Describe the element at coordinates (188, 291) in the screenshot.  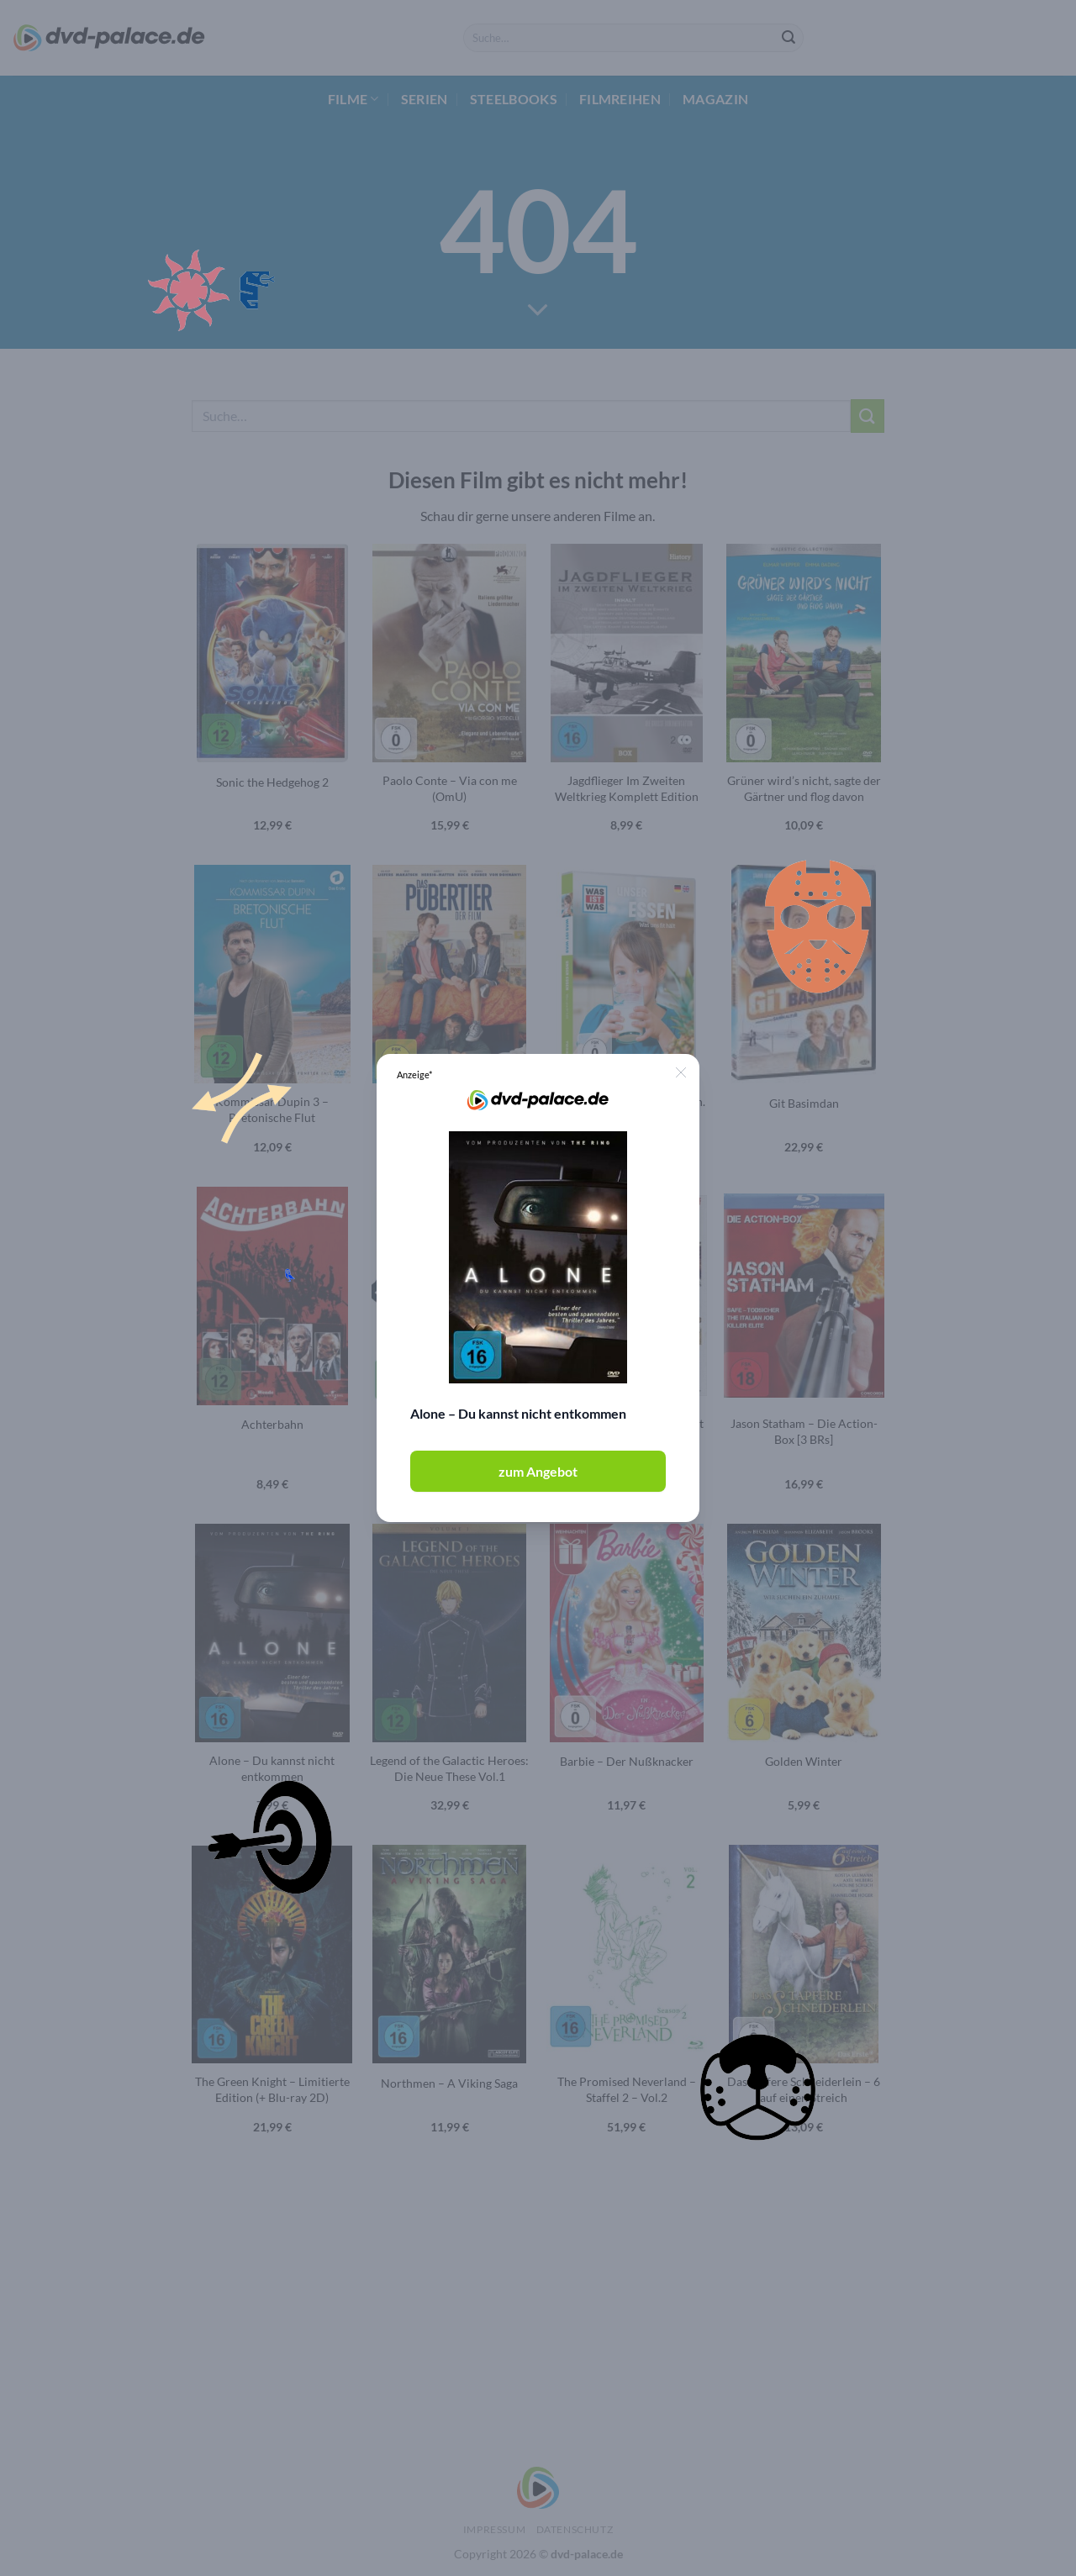
I see `toggle light mode or daytime theme` at that location.